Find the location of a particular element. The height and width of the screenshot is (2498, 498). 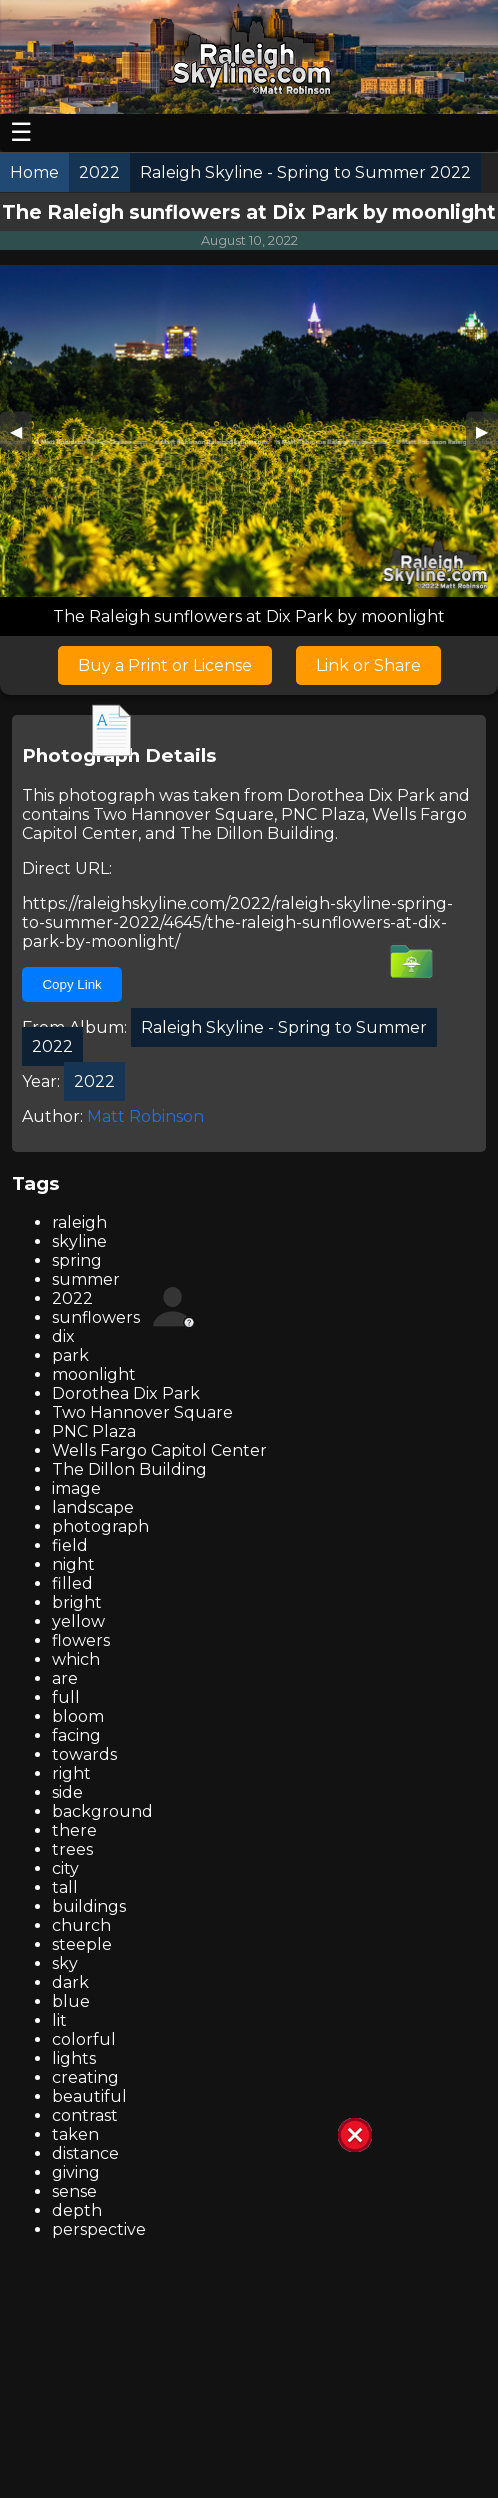

unknown or unidentified user account is located at coordinates (172, 1306).